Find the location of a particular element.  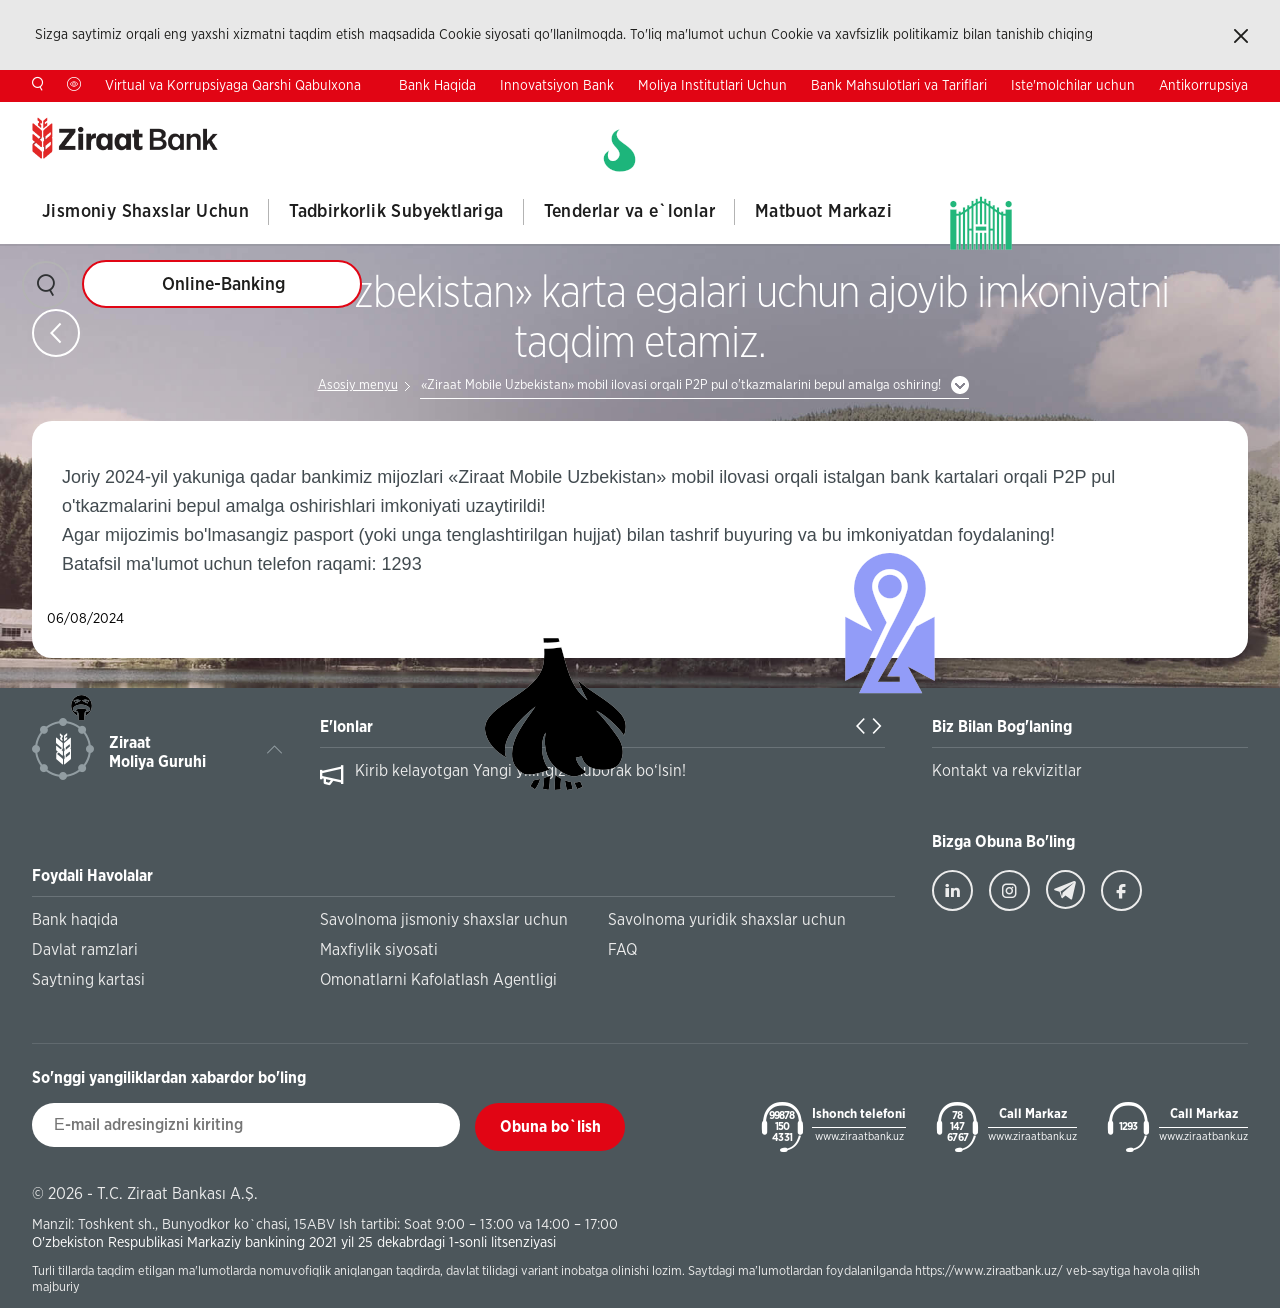

religious or faith-based game element is located at coordinates (889, 622).